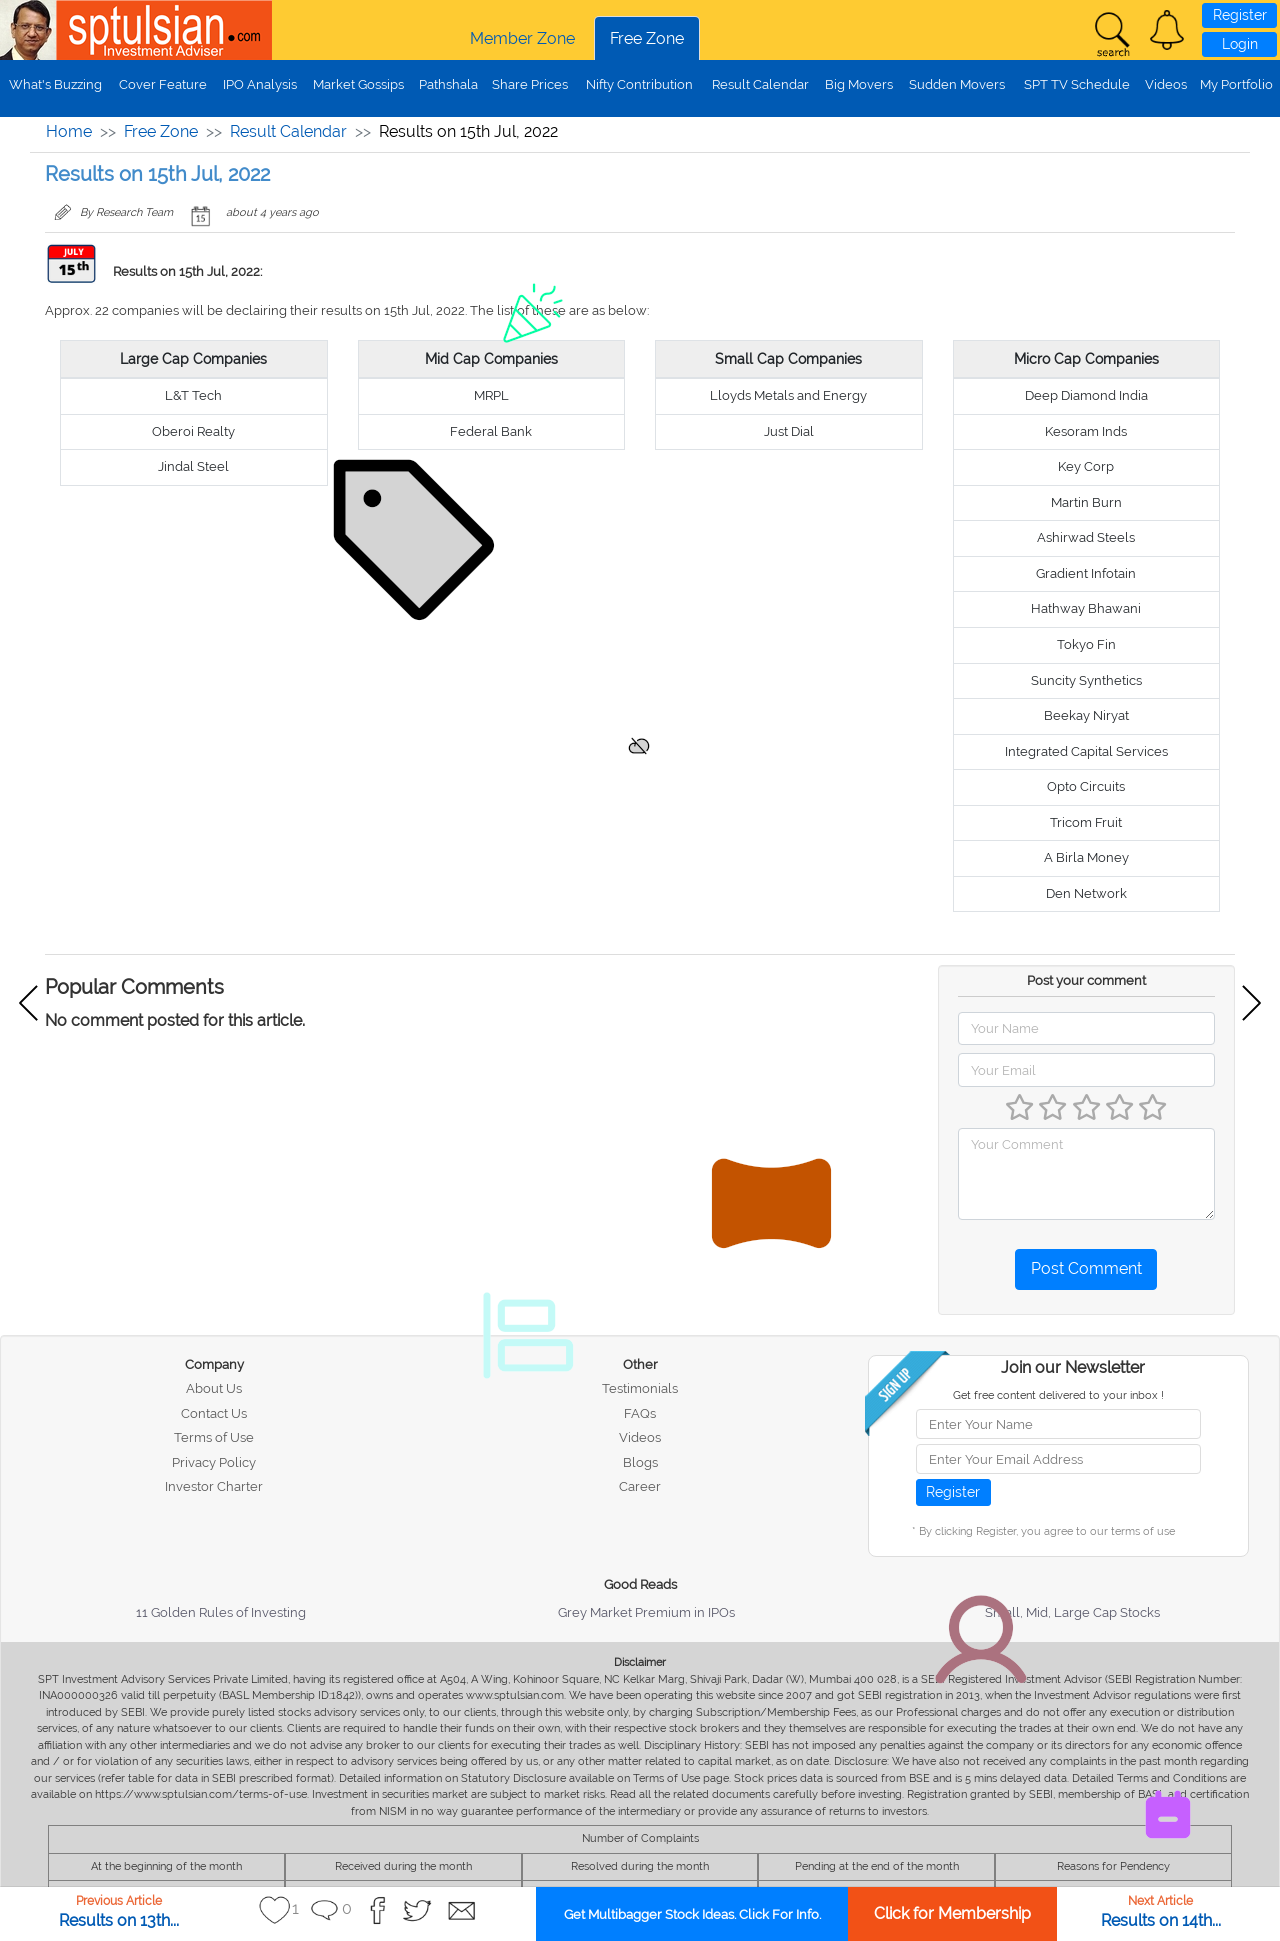  Describe the element at coordinates (405, 531) in the screenshot. I see `add a tag or label to an item` at that location.